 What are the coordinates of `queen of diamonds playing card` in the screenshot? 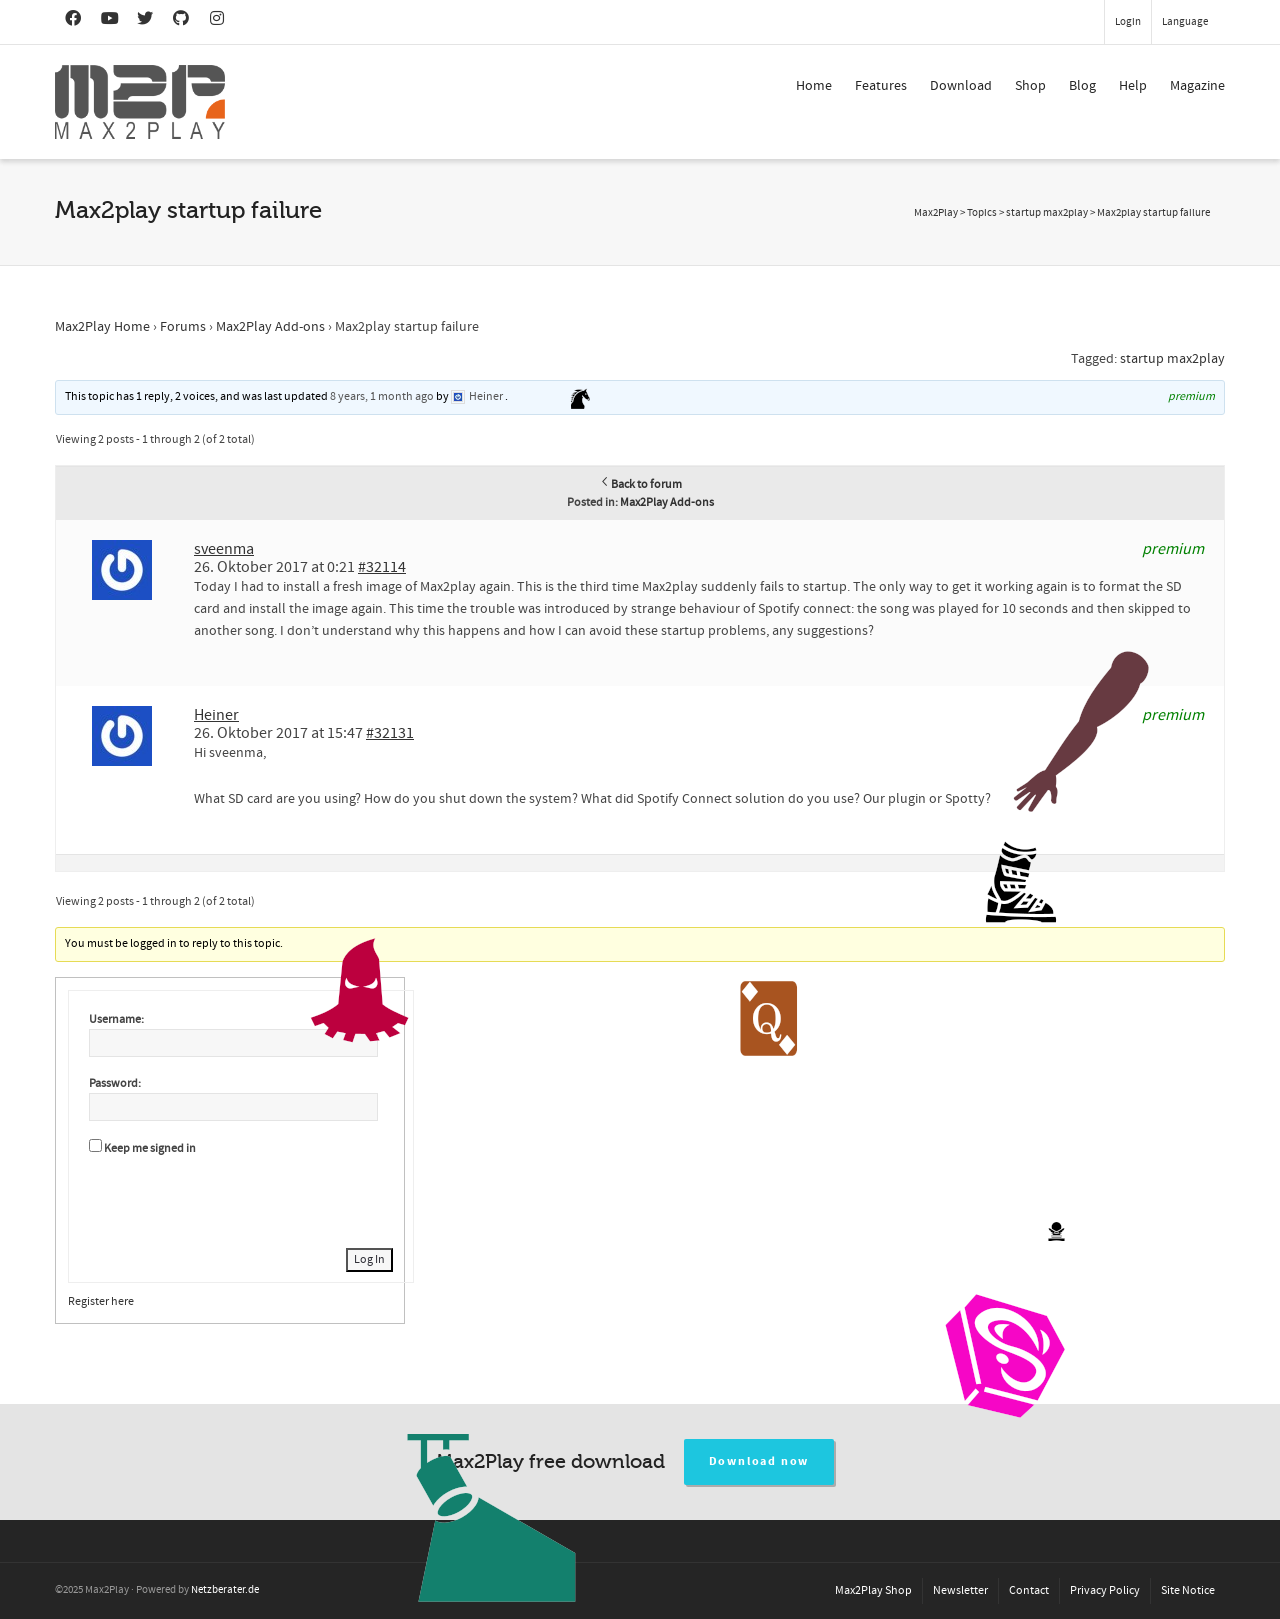 It's located at (768, 1018).